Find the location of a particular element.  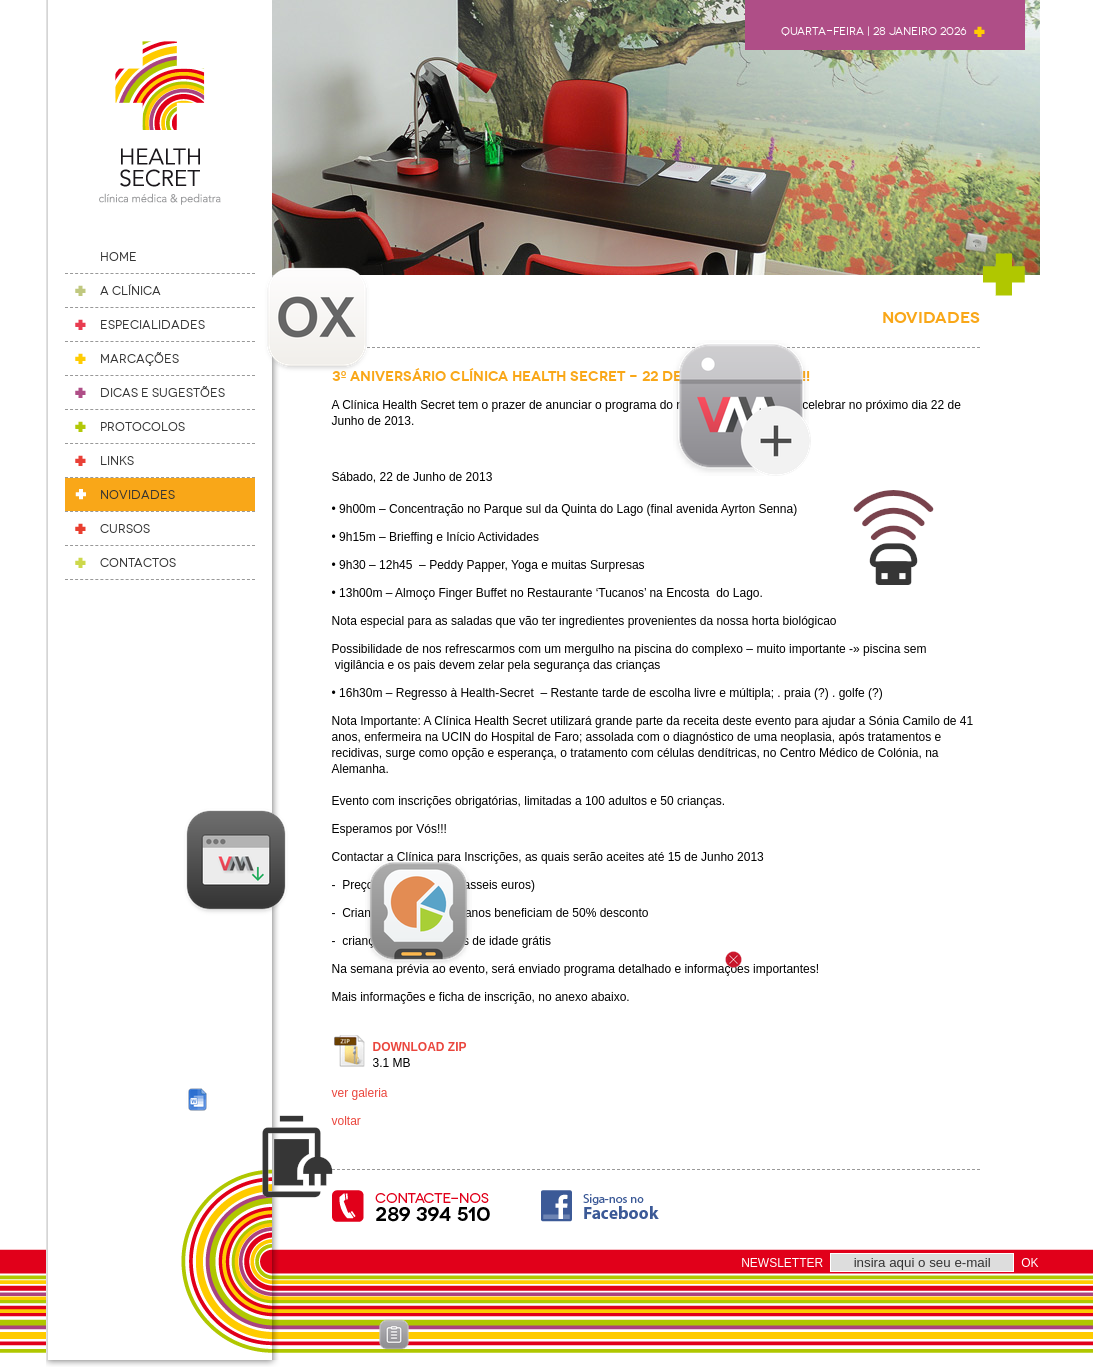

open disk usage analyzer is located at coordinates (418, 912).